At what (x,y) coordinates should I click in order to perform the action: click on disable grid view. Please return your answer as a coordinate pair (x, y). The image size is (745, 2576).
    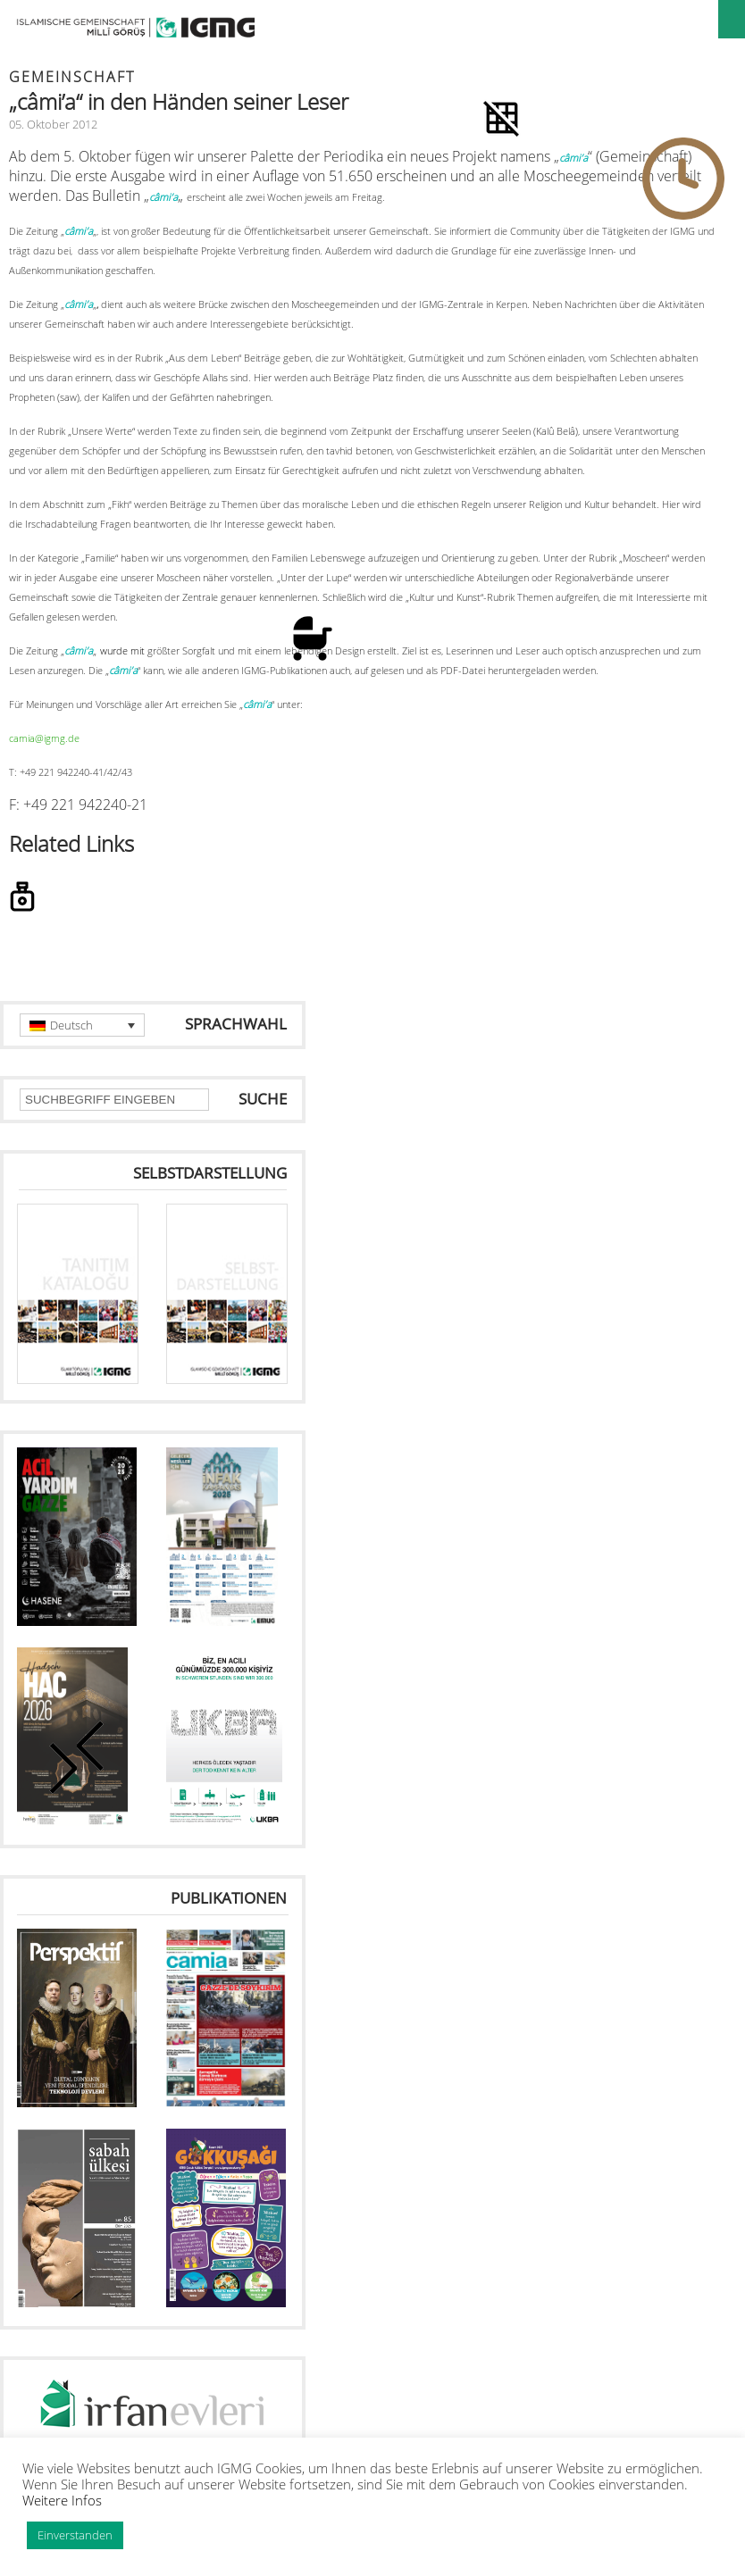
    Looking at the image, I should click on (502, 118).